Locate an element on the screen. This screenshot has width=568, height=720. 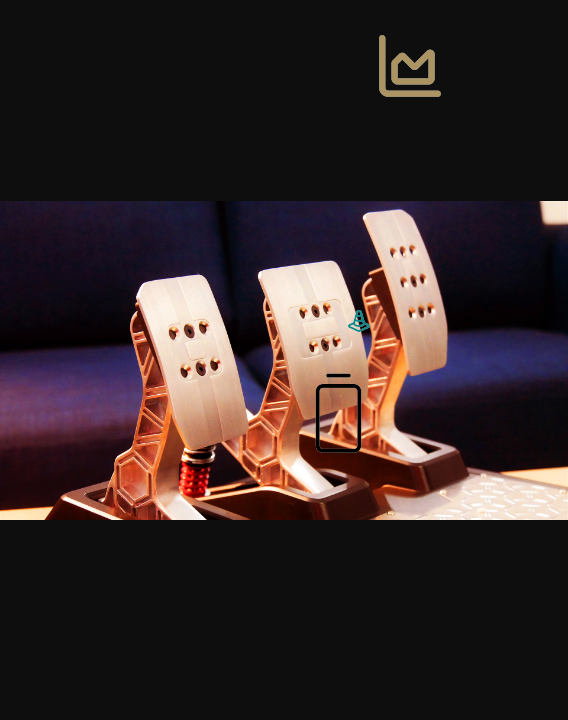
indicates an area under construction or maintenance is located at coordinates (359, 321).